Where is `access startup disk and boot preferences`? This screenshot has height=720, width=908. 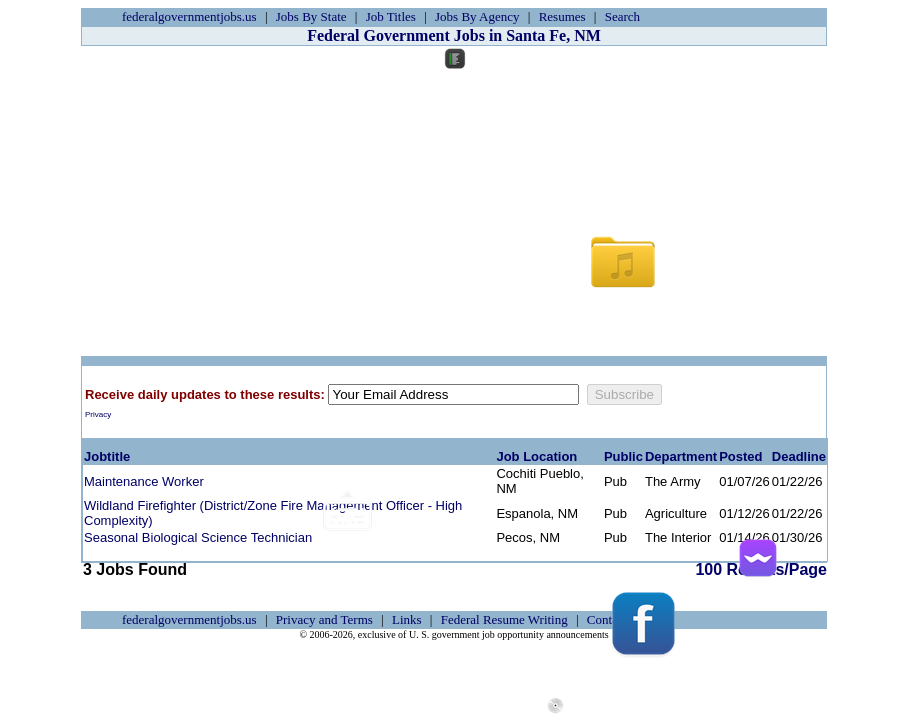
access startup disk and boot preferences is located at coordinates (455, 59).